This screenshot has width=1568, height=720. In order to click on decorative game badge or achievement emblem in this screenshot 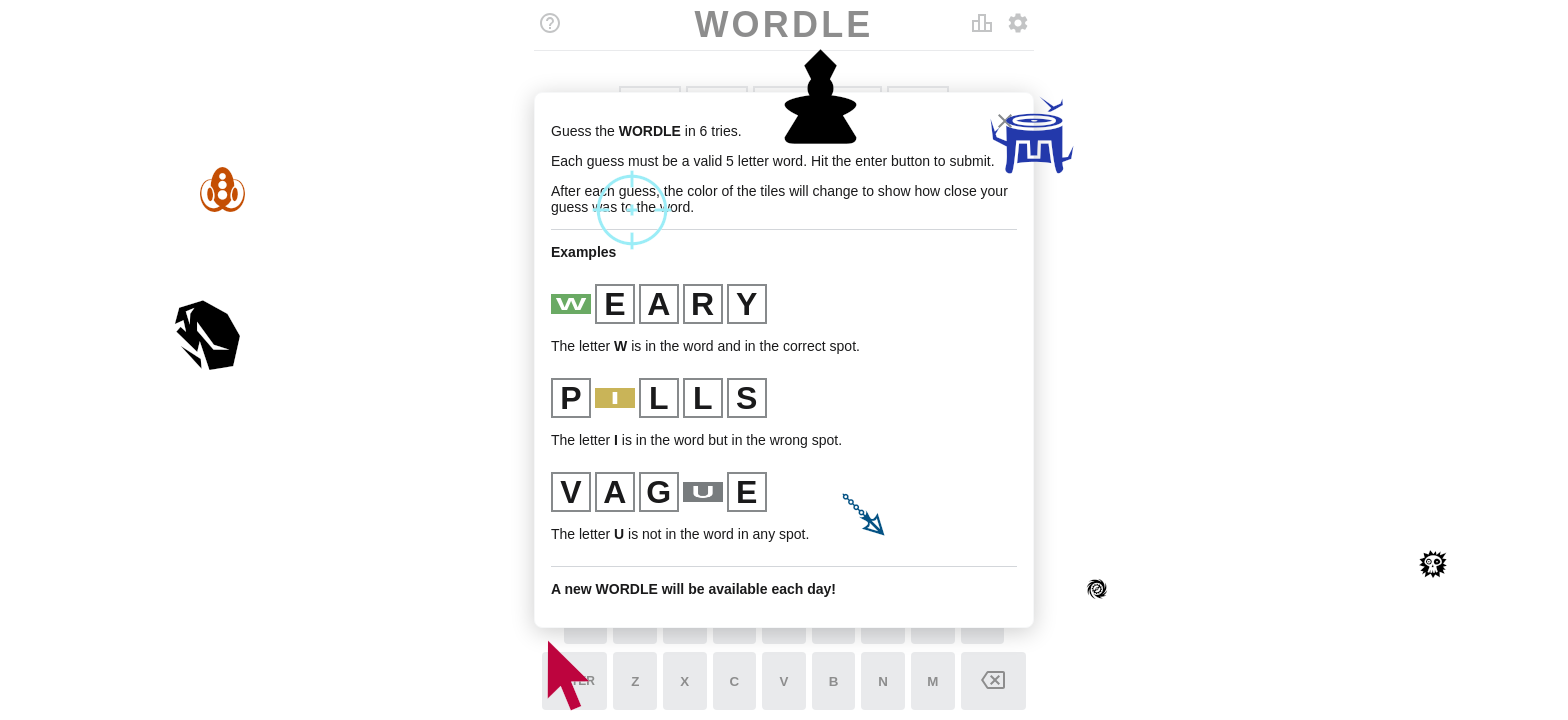, I will do `click(222, 189)`.